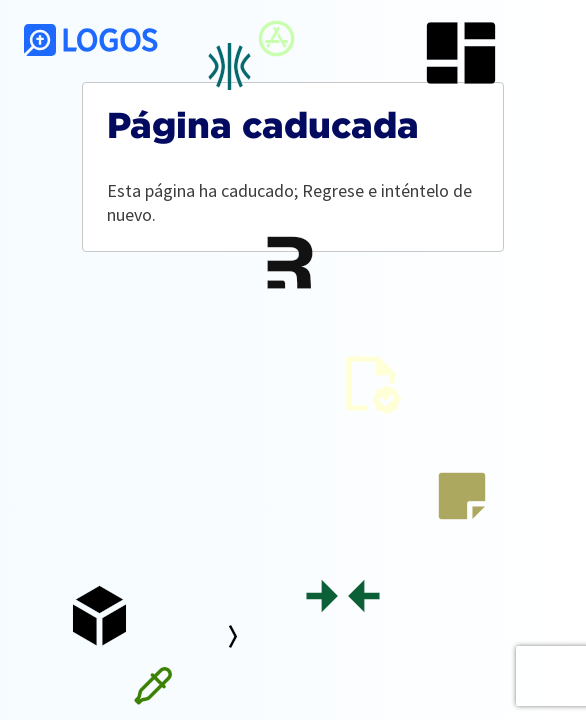  Describe the element at coordinates (462, 496) in the screenshot. I see `create a new sticky note` at that location.